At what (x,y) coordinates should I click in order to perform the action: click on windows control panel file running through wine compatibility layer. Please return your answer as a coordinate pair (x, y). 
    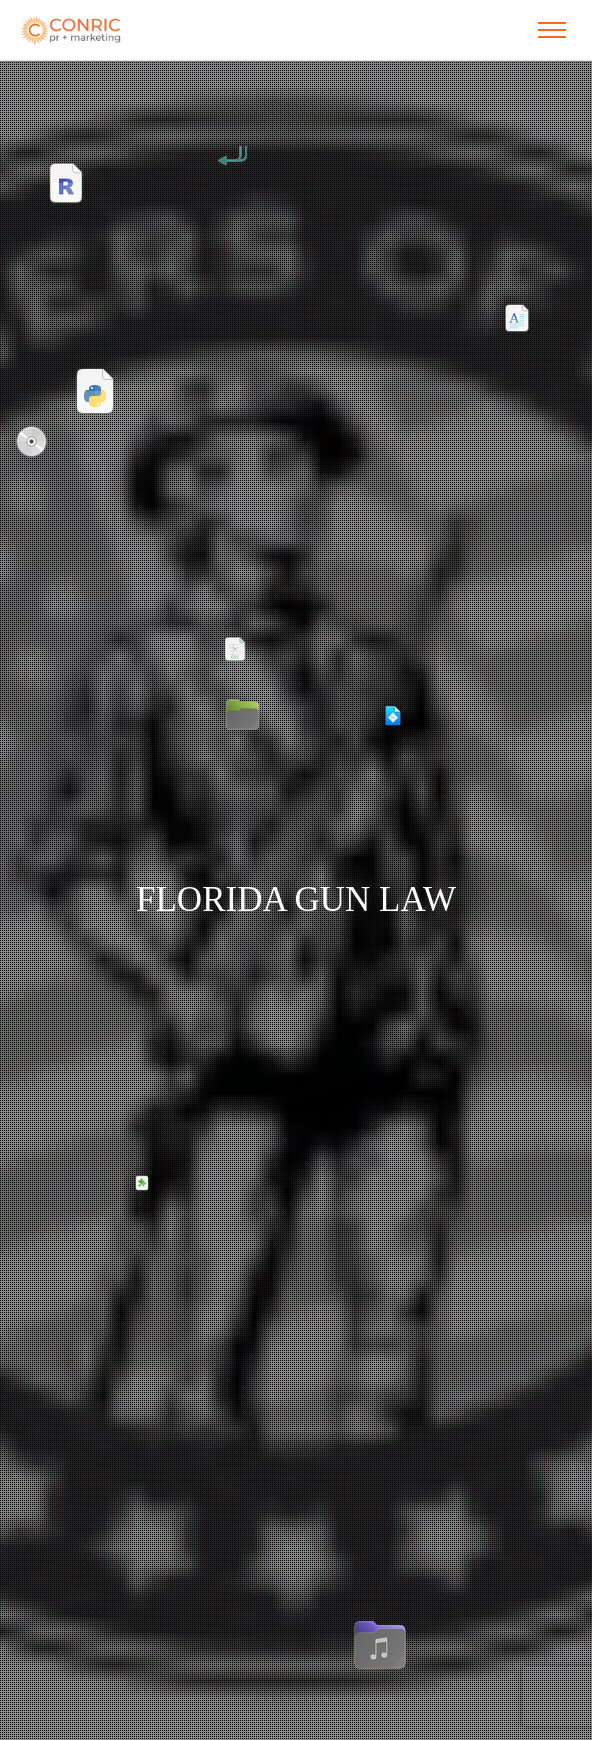
    Looking at the image, I should click on (393, 716).